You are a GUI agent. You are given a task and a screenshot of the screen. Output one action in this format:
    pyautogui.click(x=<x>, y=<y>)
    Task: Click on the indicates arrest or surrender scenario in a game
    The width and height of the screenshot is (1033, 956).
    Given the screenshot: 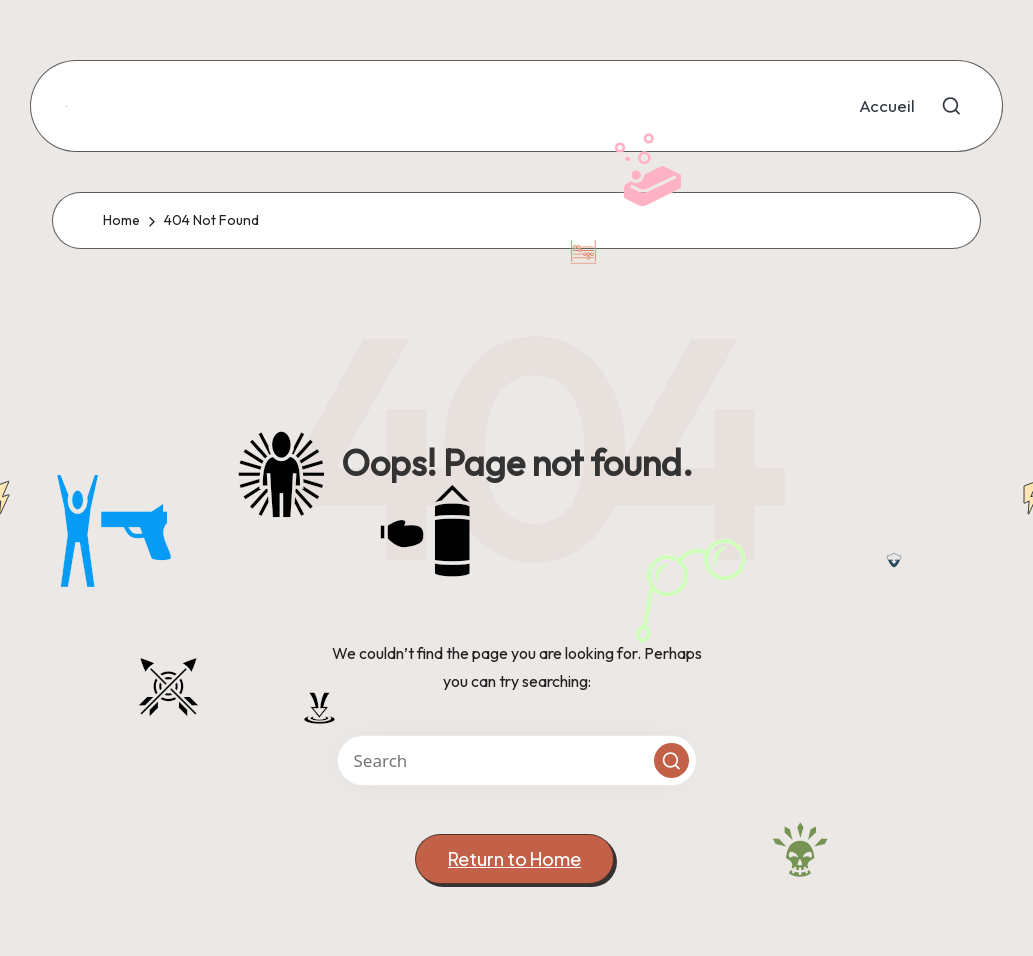 What is the action you would take?
    pyautogui.click(x=114, y=531)
    